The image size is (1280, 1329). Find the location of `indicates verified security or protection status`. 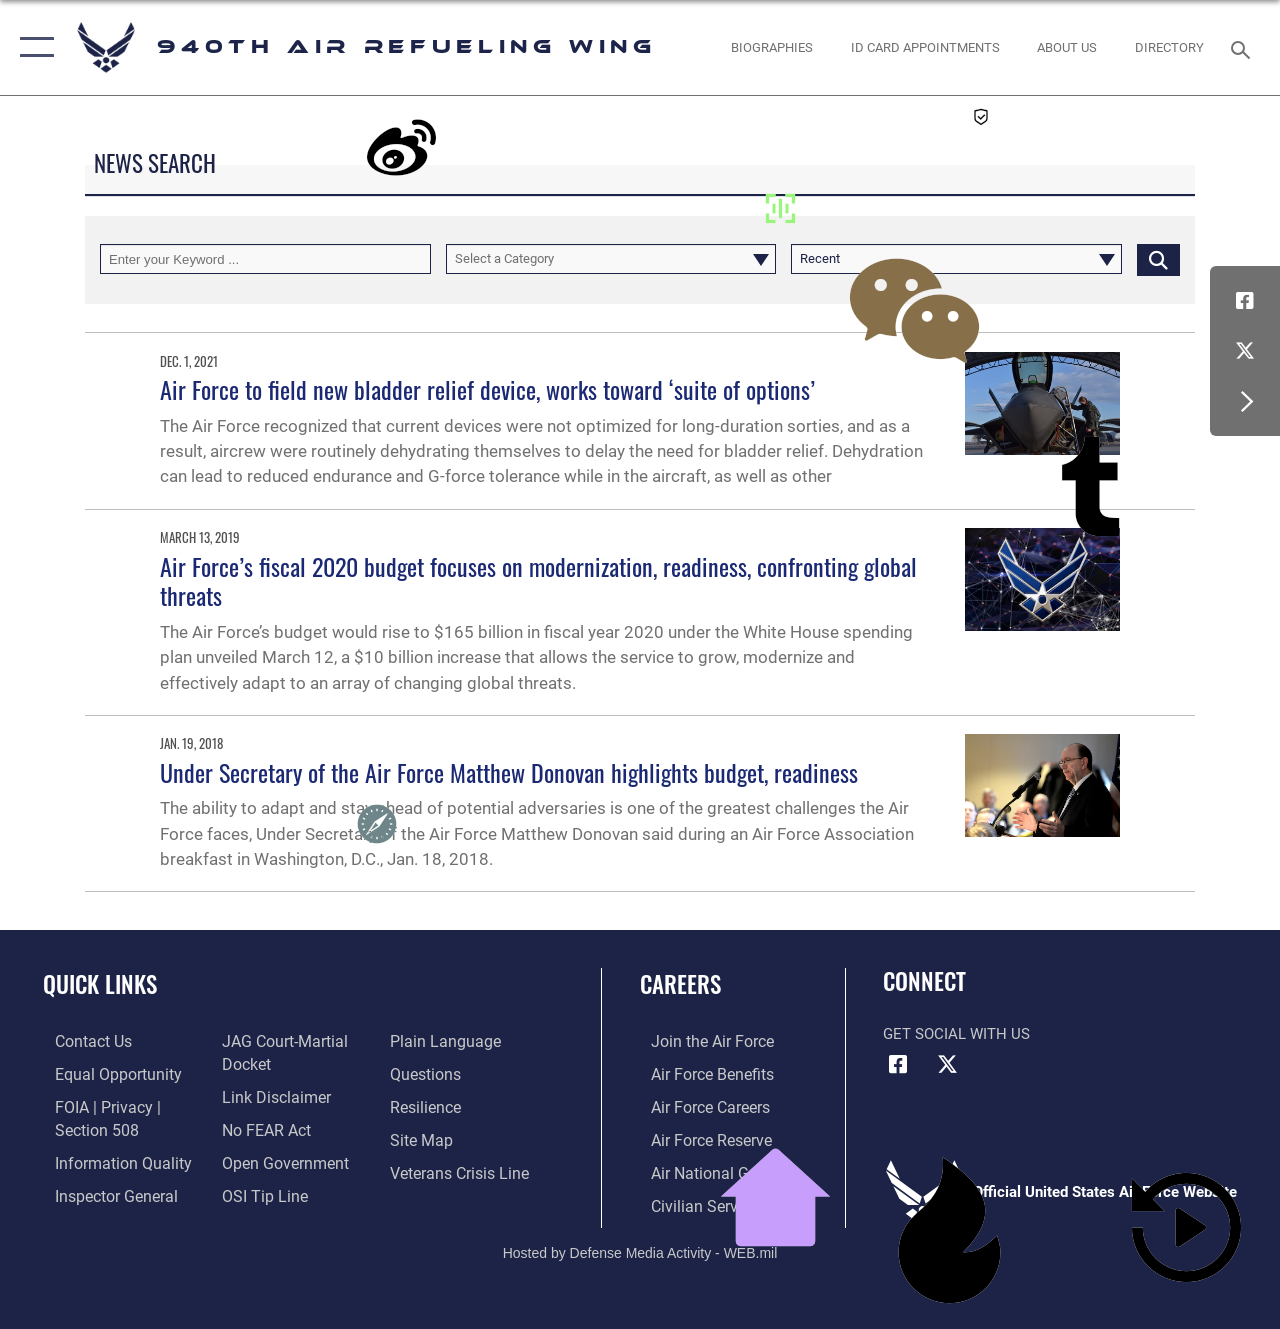

indicates verified security or protection status is located at coordinates (981, 117).